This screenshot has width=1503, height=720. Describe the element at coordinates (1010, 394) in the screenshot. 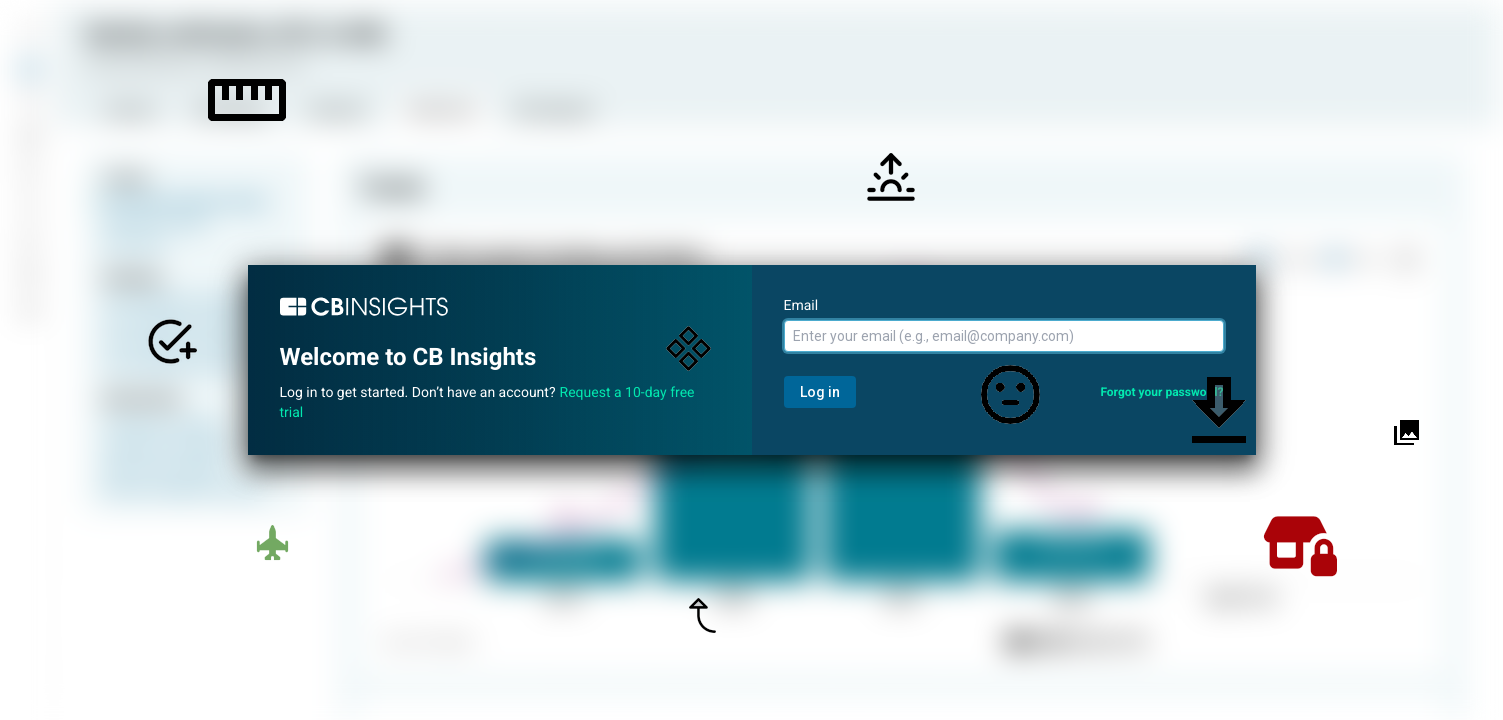

I see `indicates neutral feedback or rating` at that location.